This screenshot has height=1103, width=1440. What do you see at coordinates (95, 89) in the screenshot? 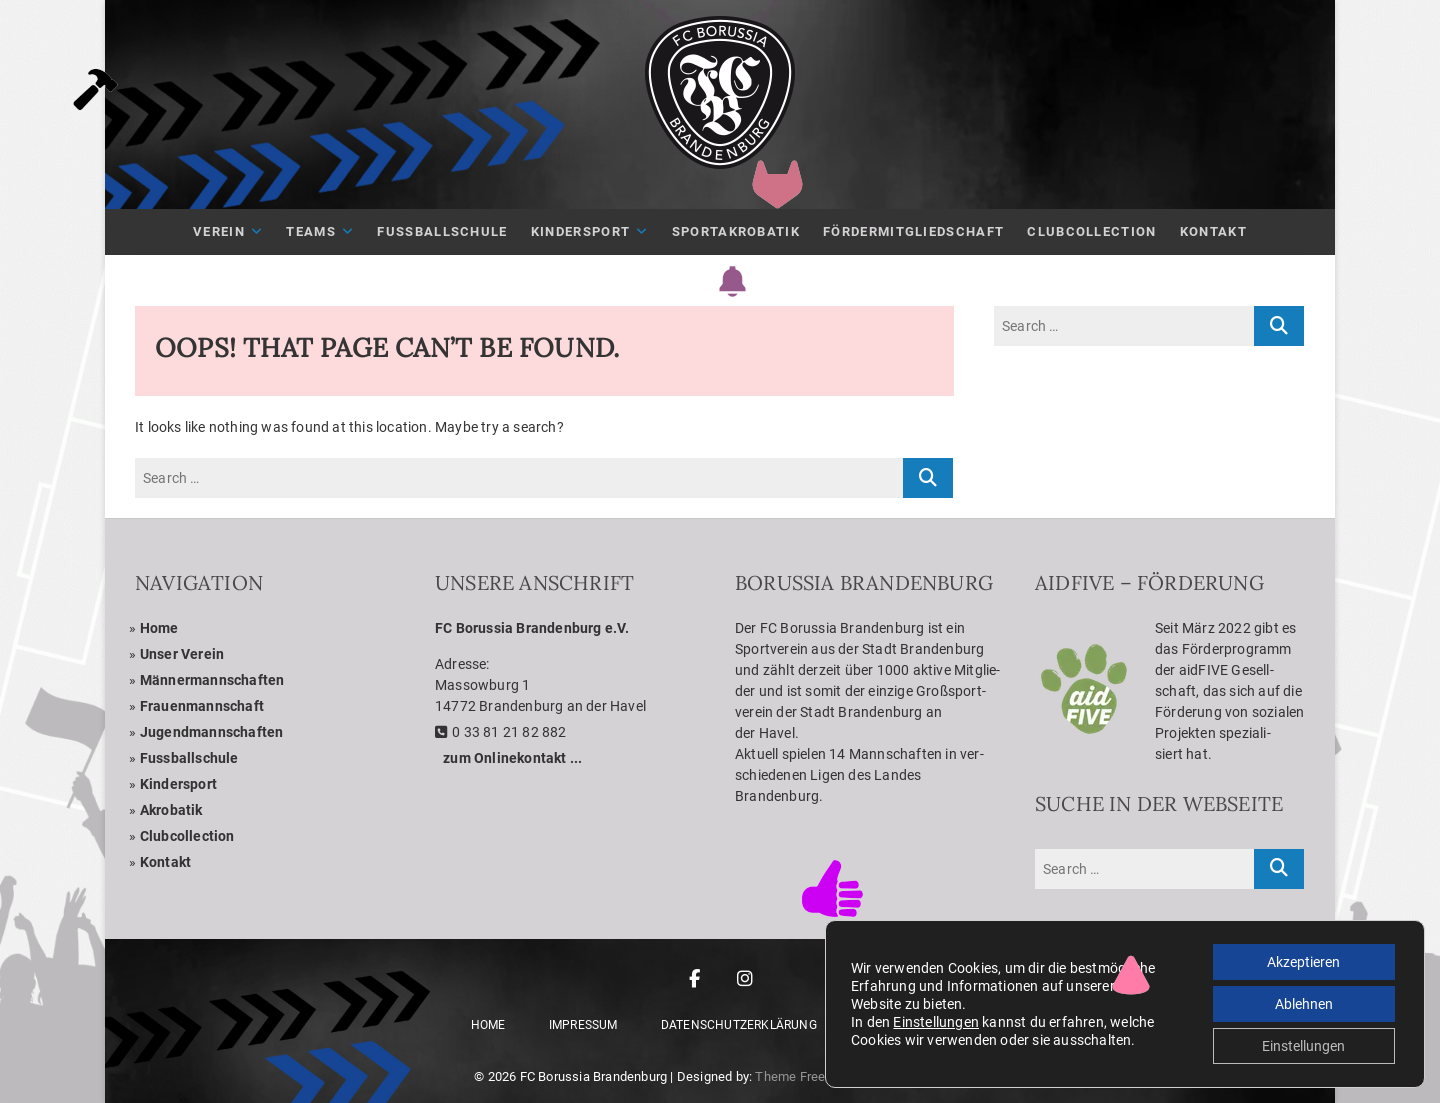
I see `access build or developer tools` at bounding box center [95, 89].